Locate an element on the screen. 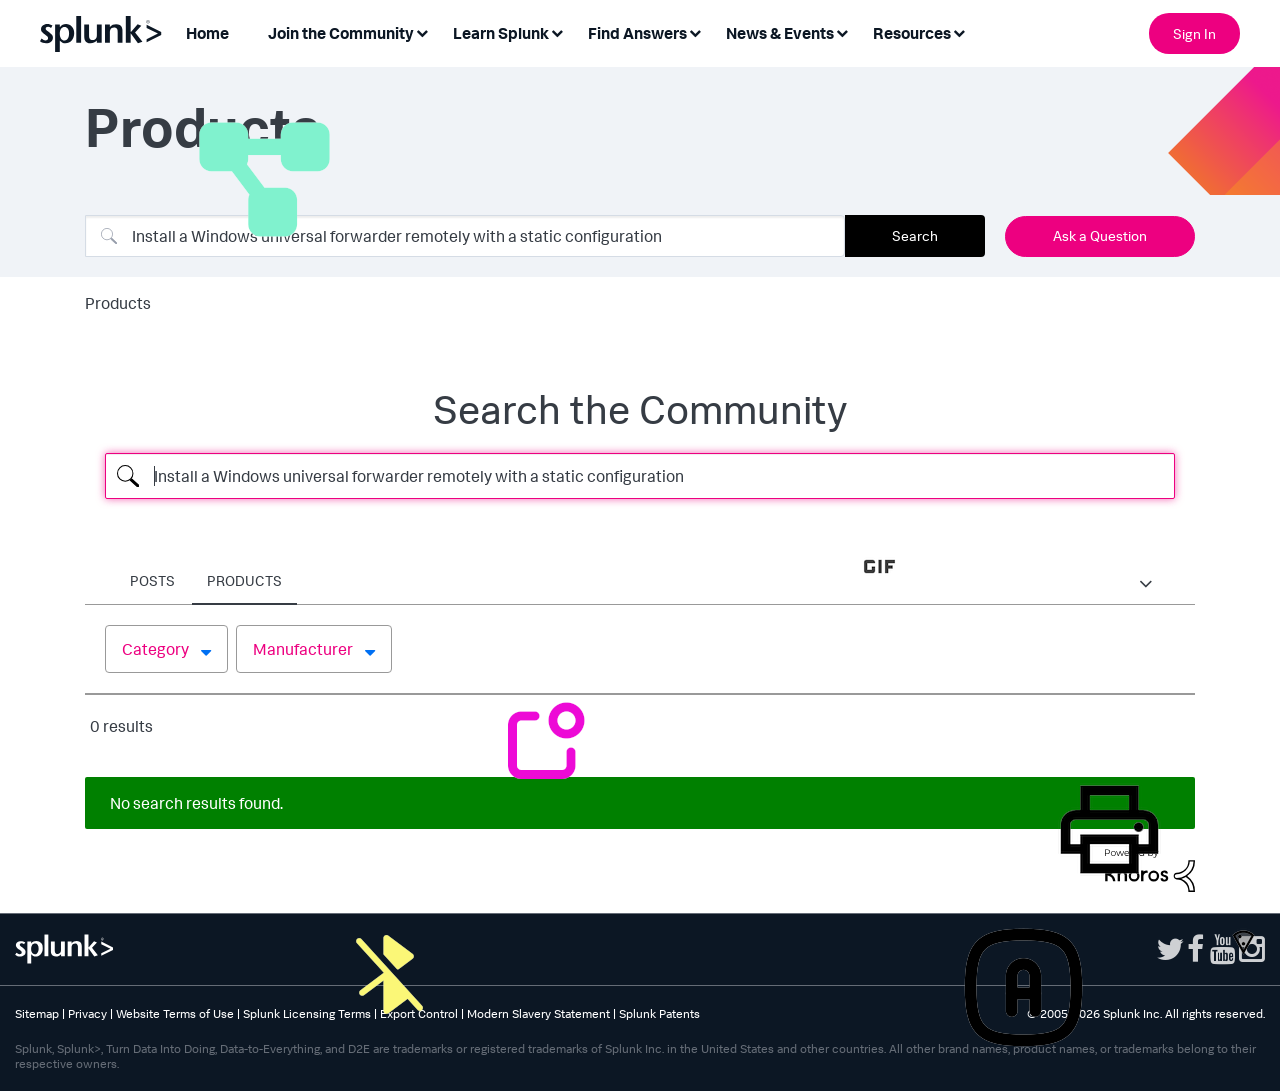  view notifications is located at coordinates (544, 743).